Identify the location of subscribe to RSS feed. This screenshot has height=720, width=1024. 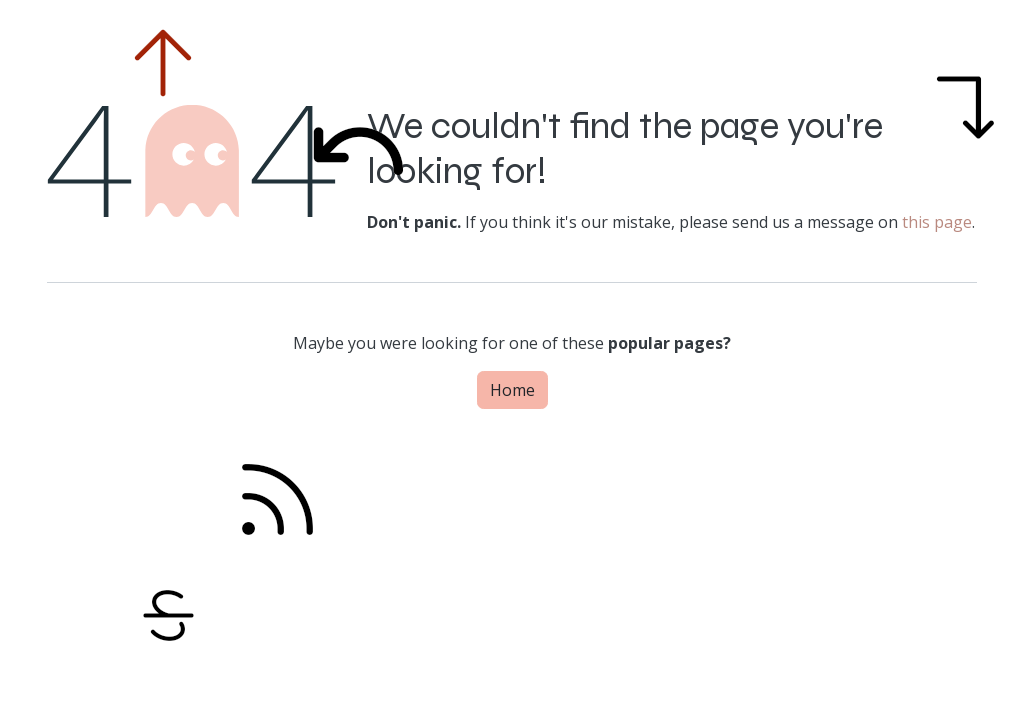
(277, 499).